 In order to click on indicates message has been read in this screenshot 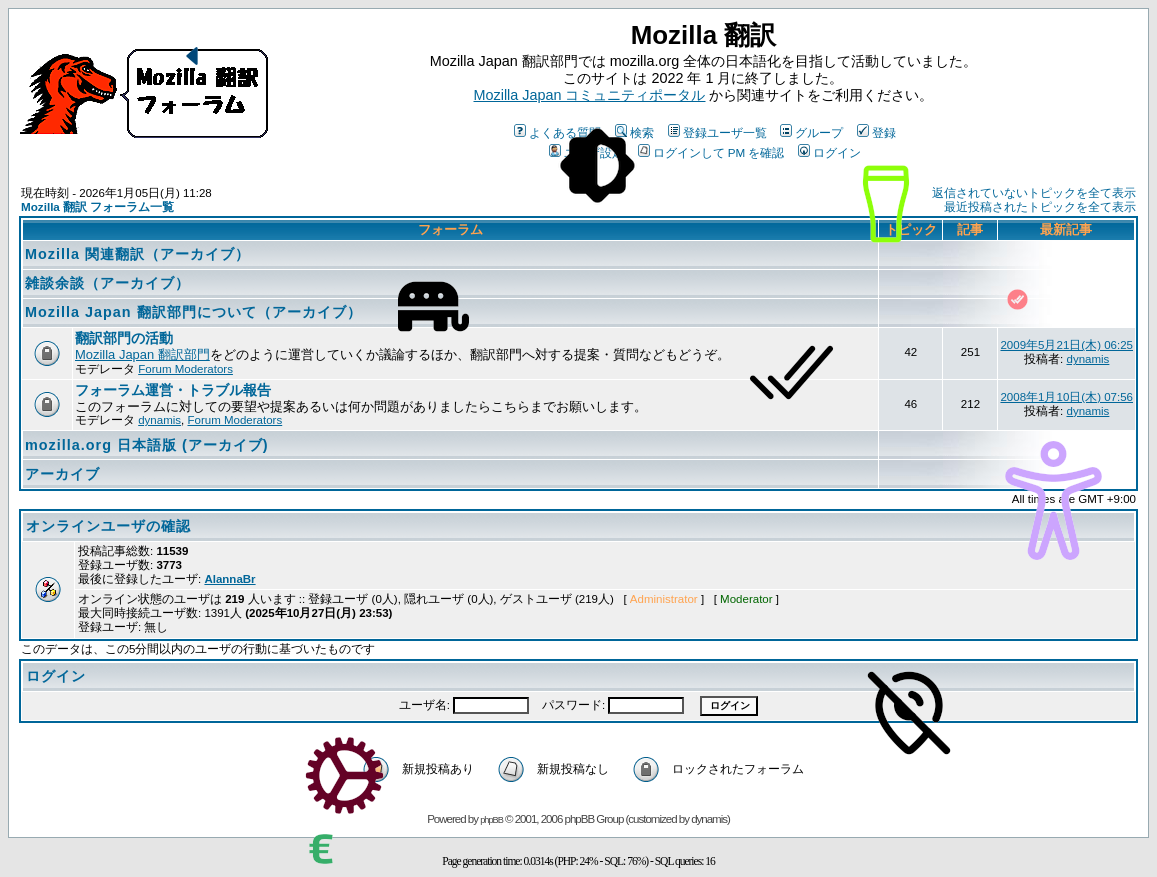, I will do `click(791, 372)`.